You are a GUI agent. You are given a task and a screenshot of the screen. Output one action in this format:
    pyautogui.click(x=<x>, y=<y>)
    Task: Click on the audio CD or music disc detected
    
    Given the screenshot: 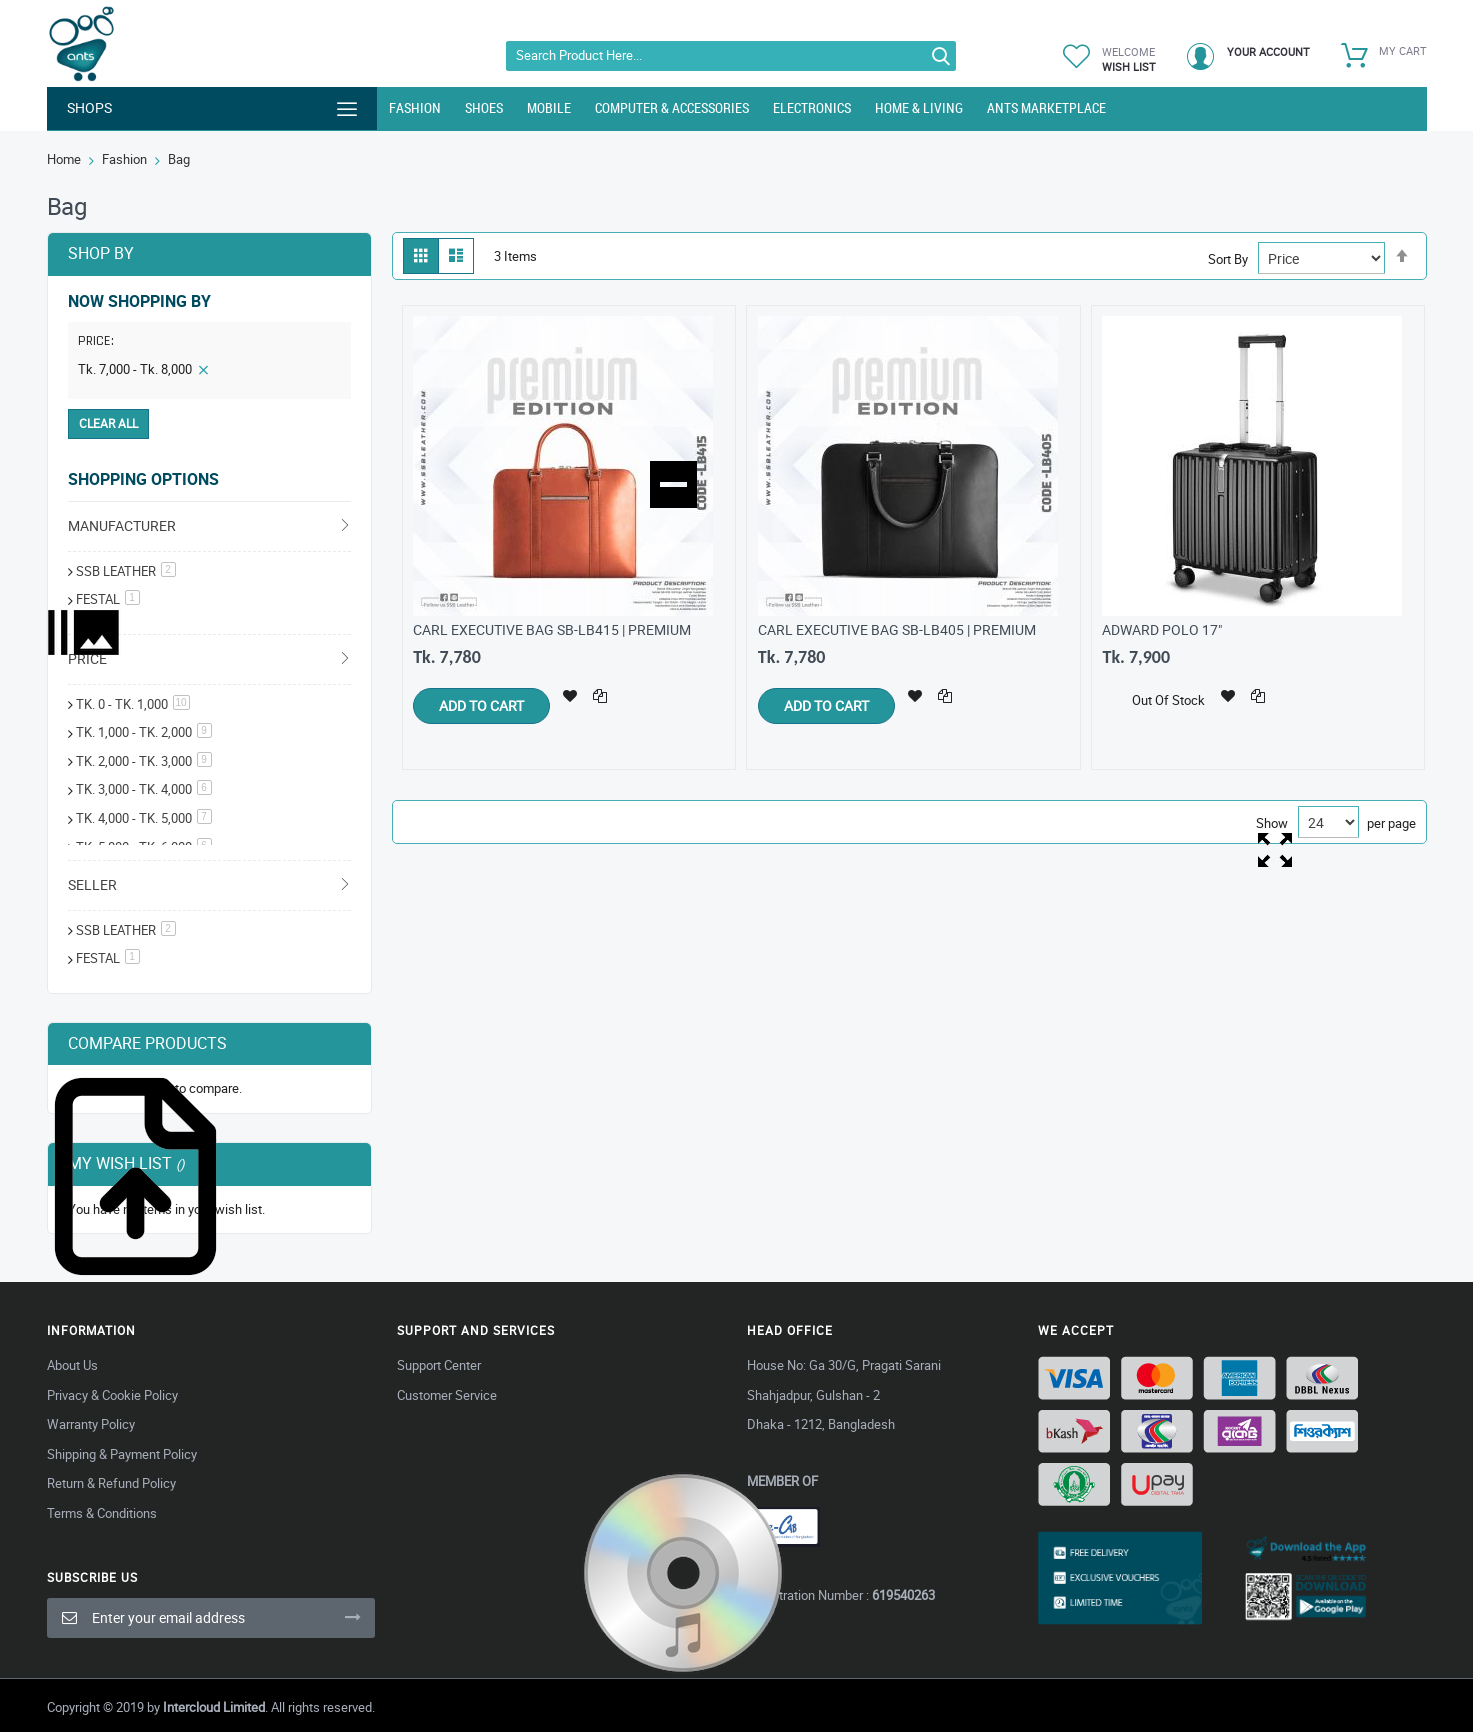 What is the action you would take?
    pyautogui.click(x=683, y=1573)
    